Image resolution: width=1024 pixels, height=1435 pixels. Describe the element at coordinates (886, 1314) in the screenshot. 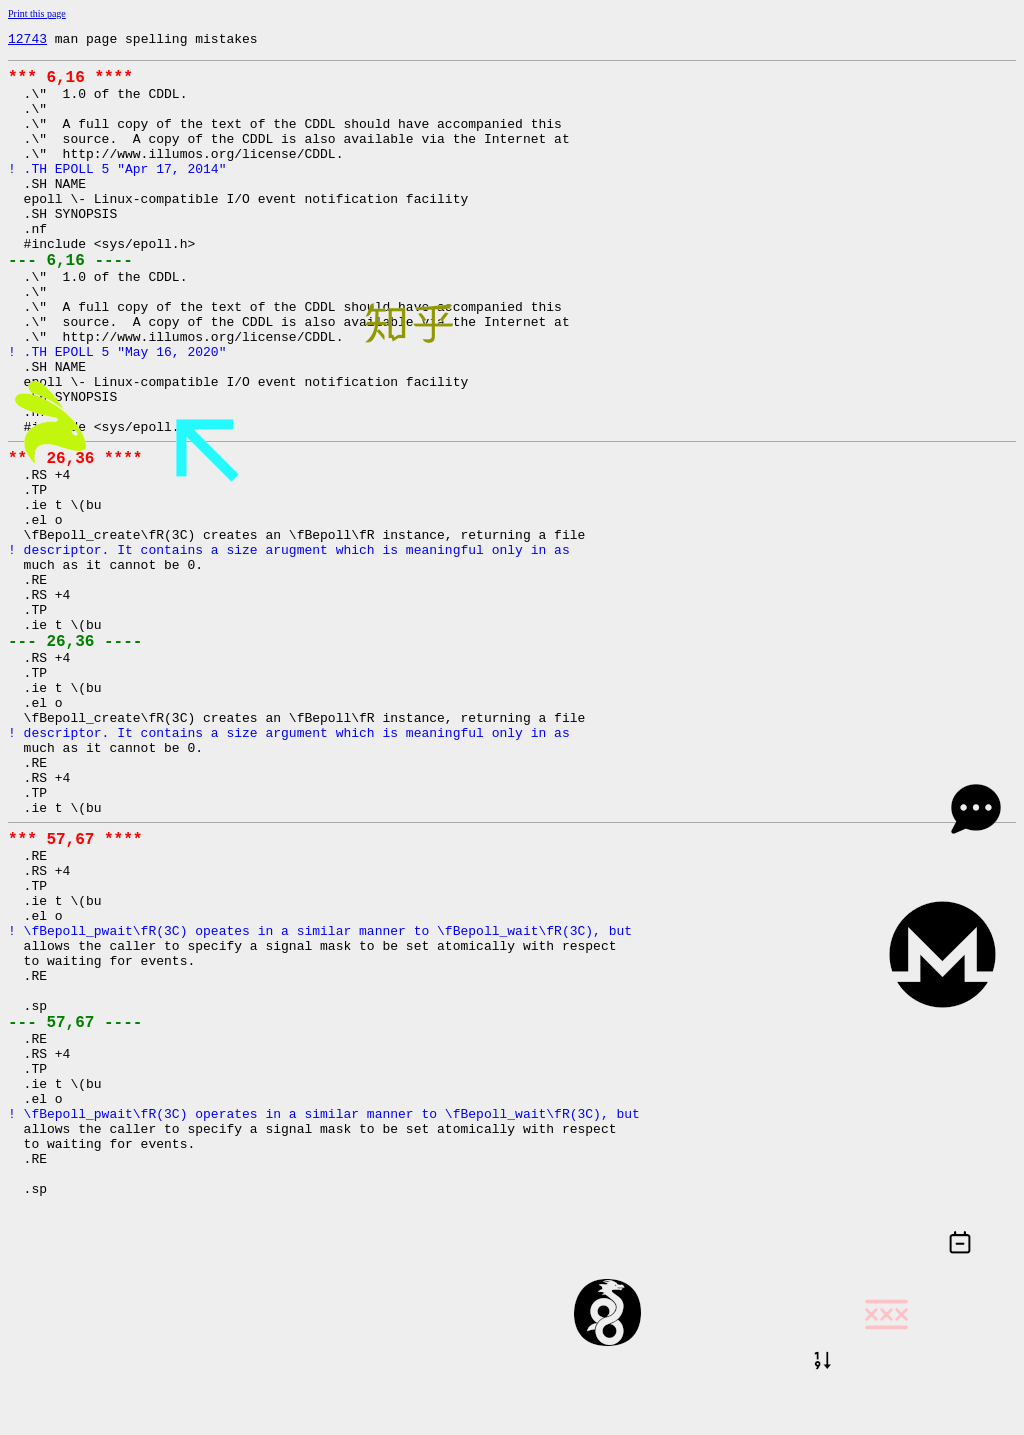

I see `delete multiple selected items` at that location.